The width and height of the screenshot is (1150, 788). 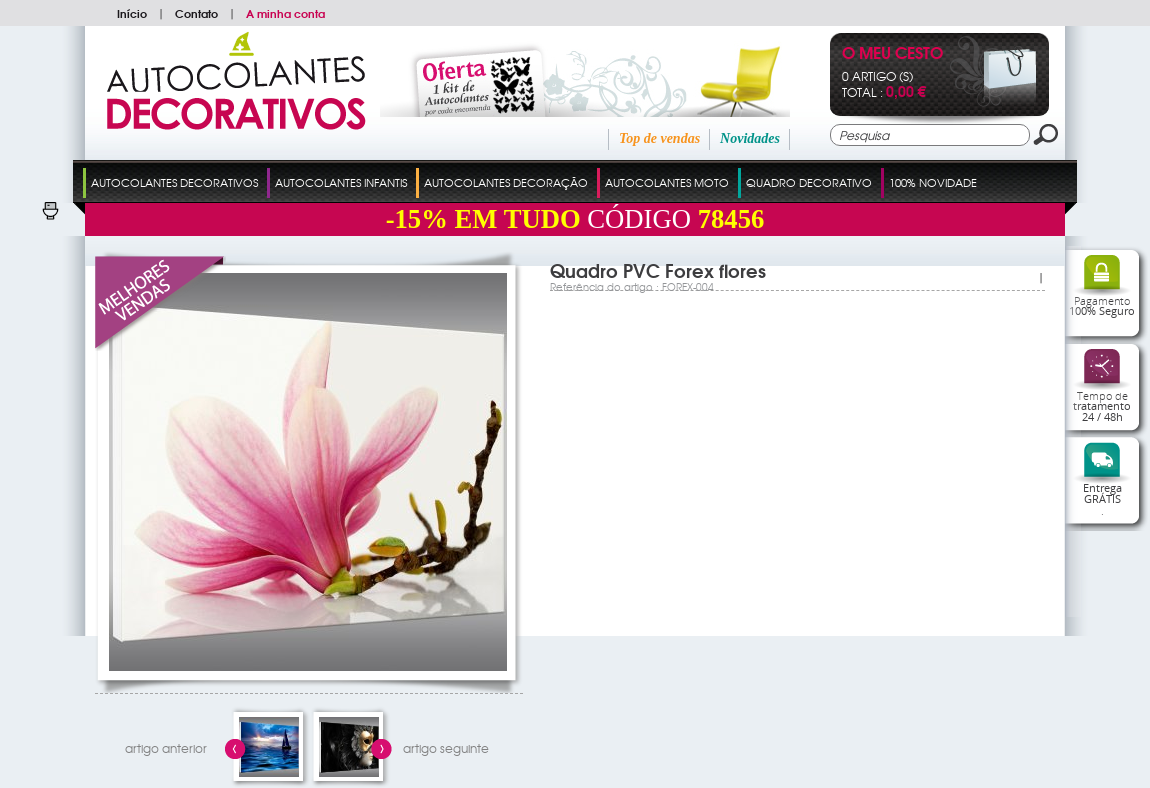 What do you see at coordinates (241, 43) in the screenshot?
I see `access wizard or magic-themed features` at bounding box center [241, 43].